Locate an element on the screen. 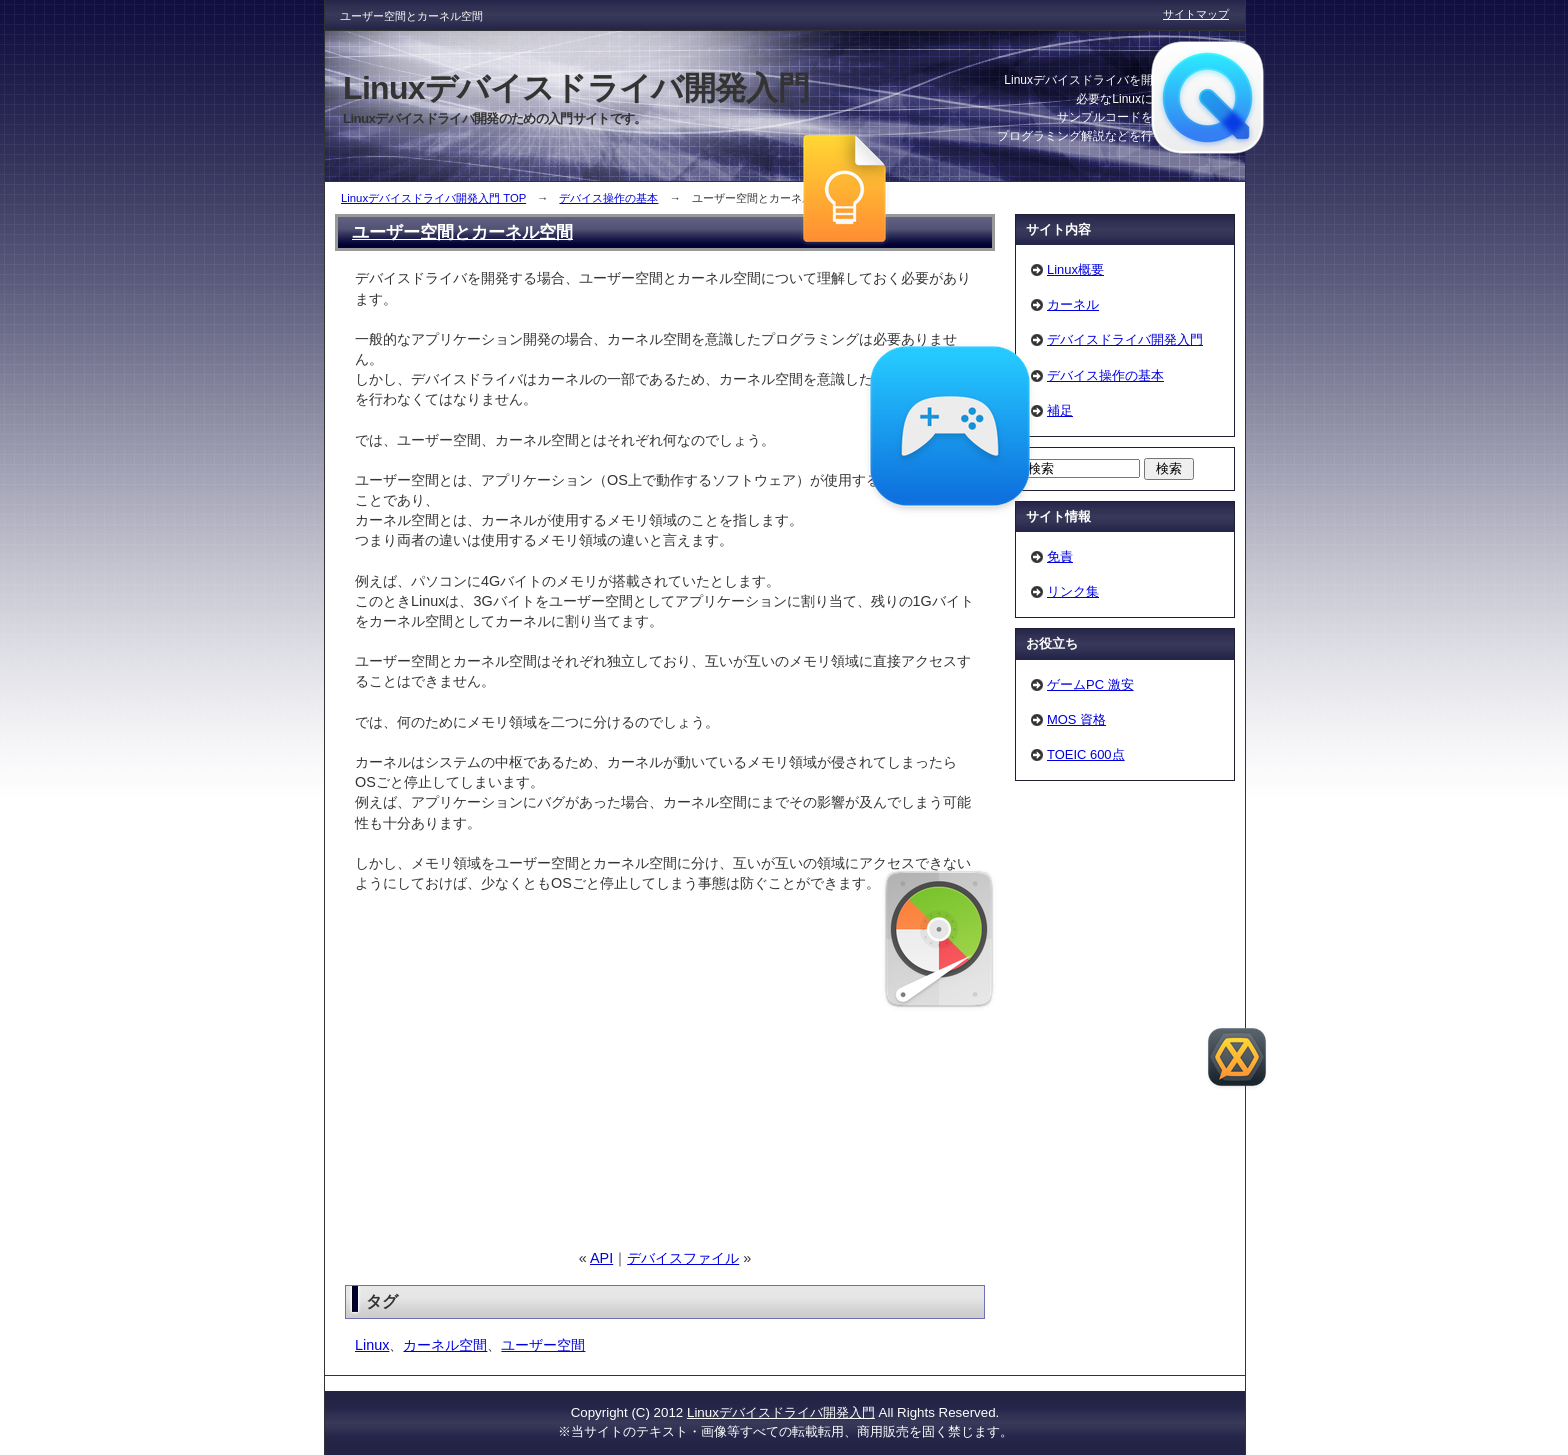 This screenshot has height=1455, width=1568. open gparted disk partition manager is located at coordinates (939, 939).